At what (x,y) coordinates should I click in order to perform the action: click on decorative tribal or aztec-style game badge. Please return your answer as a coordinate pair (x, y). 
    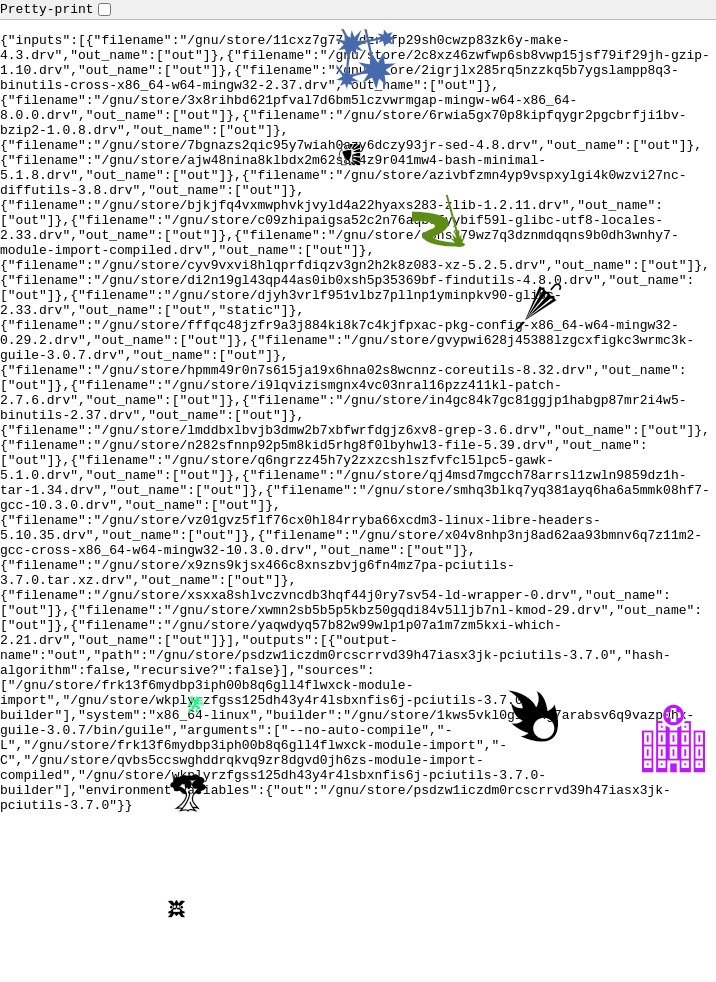
    Looking at the image, I should click on (176, 908).